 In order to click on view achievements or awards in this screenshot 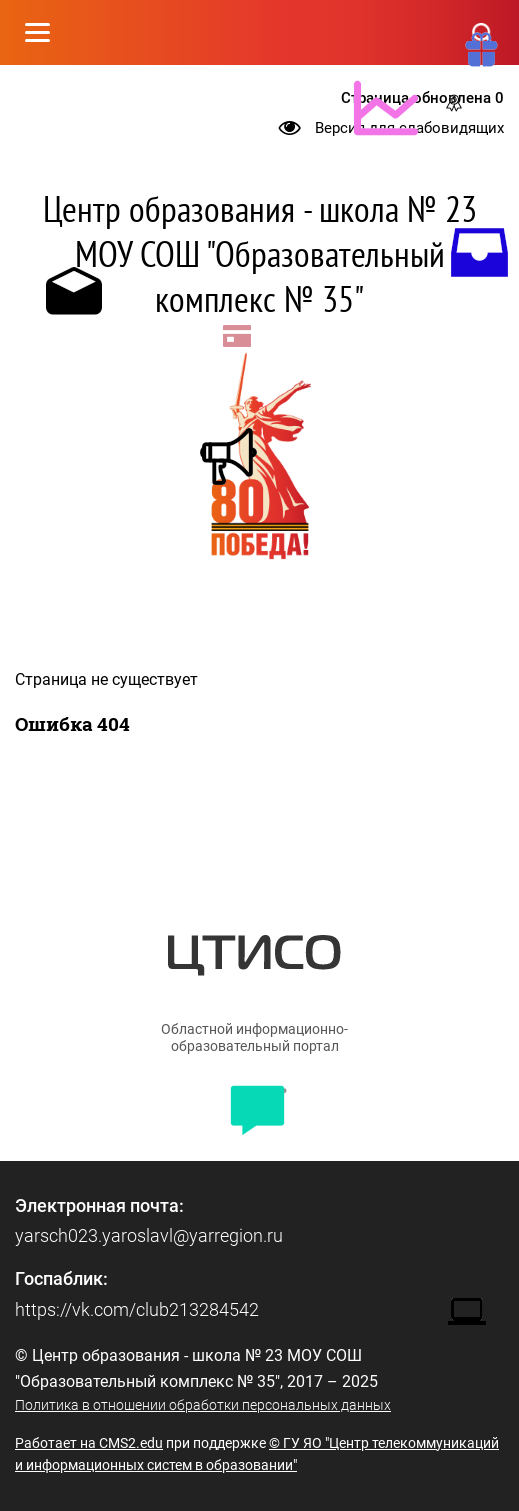, I will do `click(454, 103)`.